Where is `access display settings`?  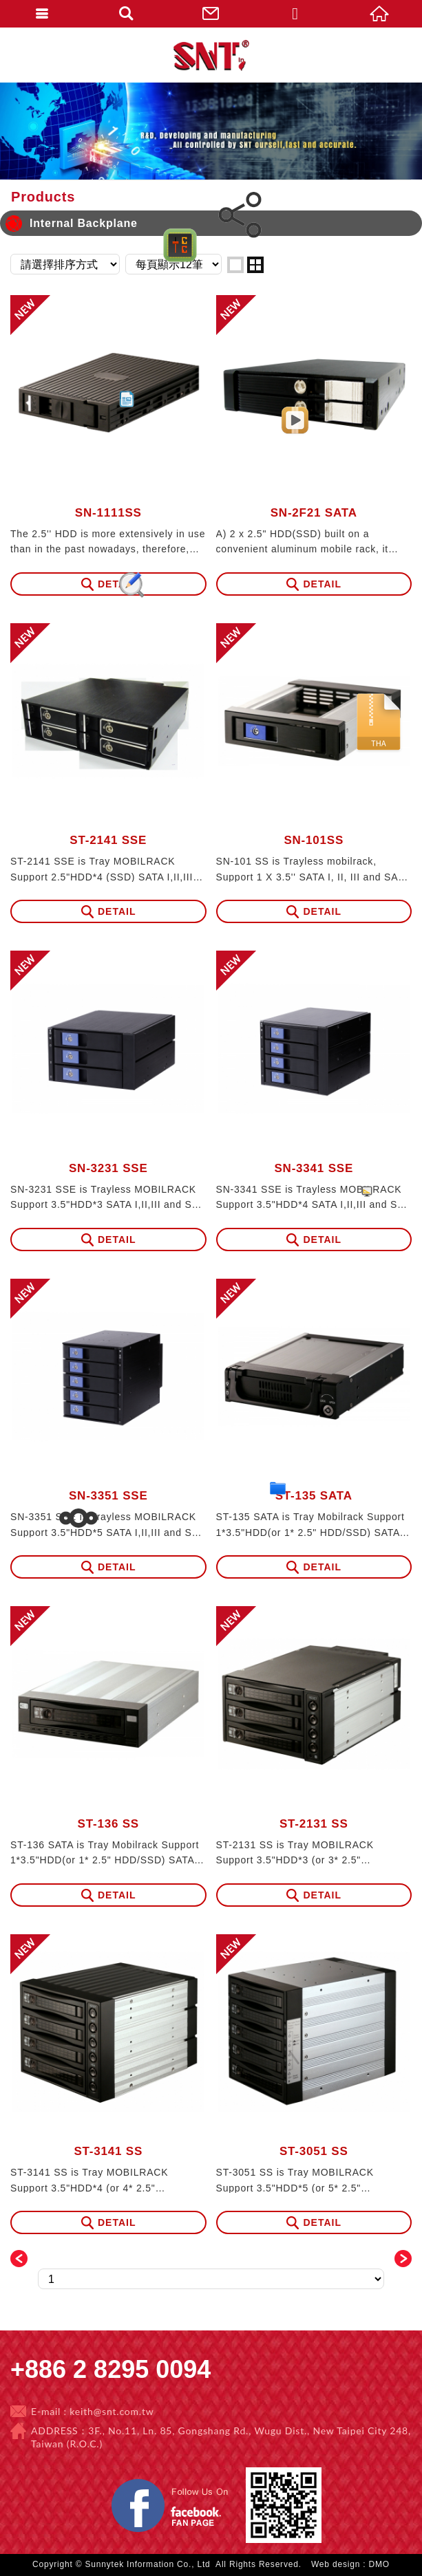 access display settings is located at coordinates (367, 1191).